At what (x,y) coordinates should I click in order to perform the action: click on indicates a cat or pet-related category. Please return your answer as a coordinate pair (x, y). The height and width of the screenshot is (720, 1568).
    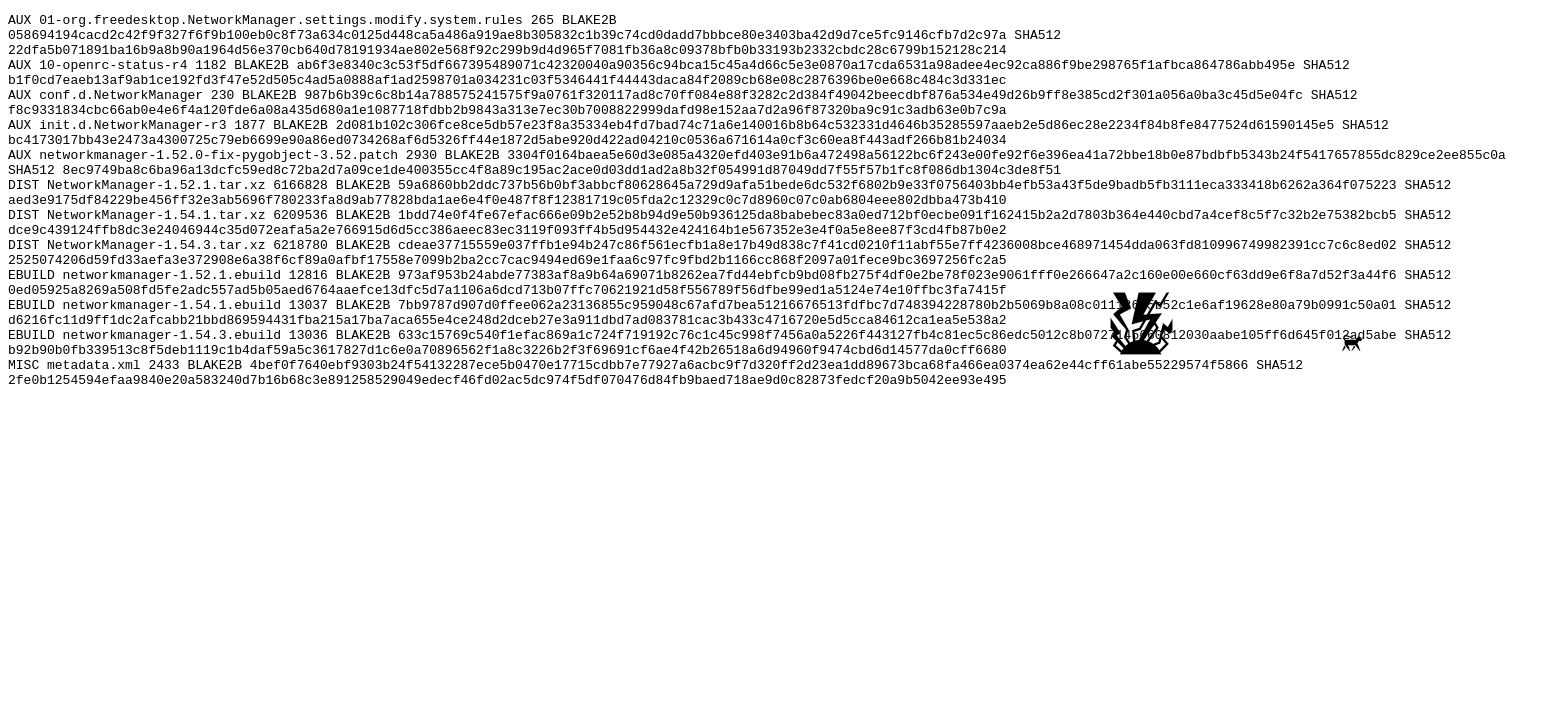
    Looking at the image, I should click on (1352, 343).